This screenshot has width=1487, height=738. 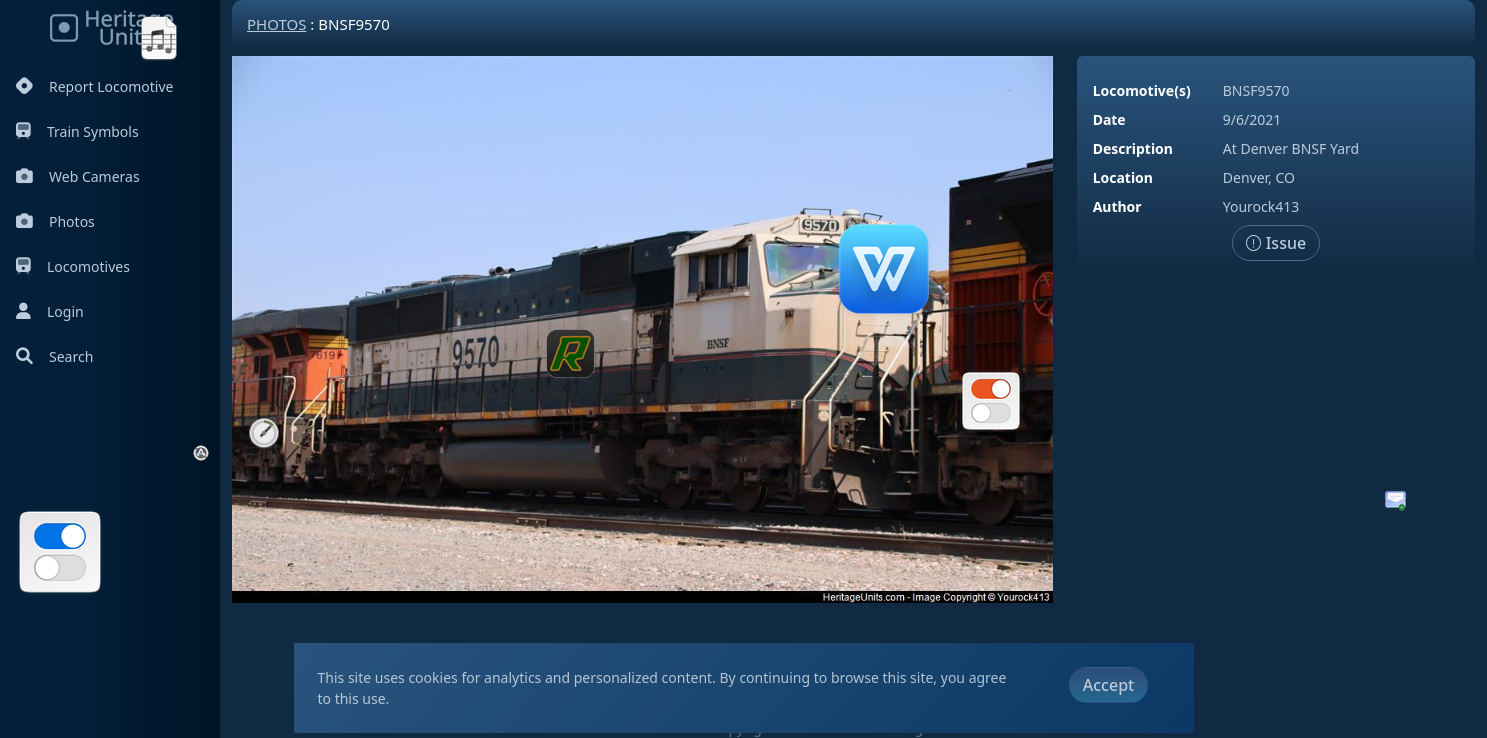 I want to click on launch Command & Conquer: Red Alert 2, so click(x=570, y=353).